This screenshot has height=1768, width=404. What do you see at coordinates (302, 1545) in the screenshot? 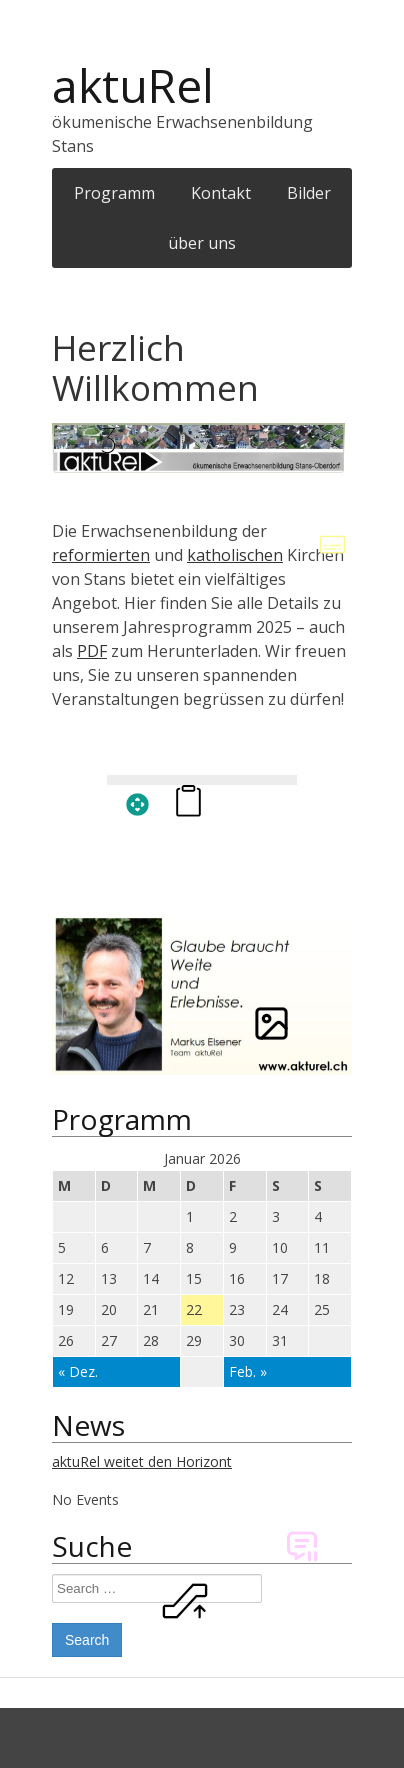
I see `pause message notifications` at bounding box center [302, 1545].